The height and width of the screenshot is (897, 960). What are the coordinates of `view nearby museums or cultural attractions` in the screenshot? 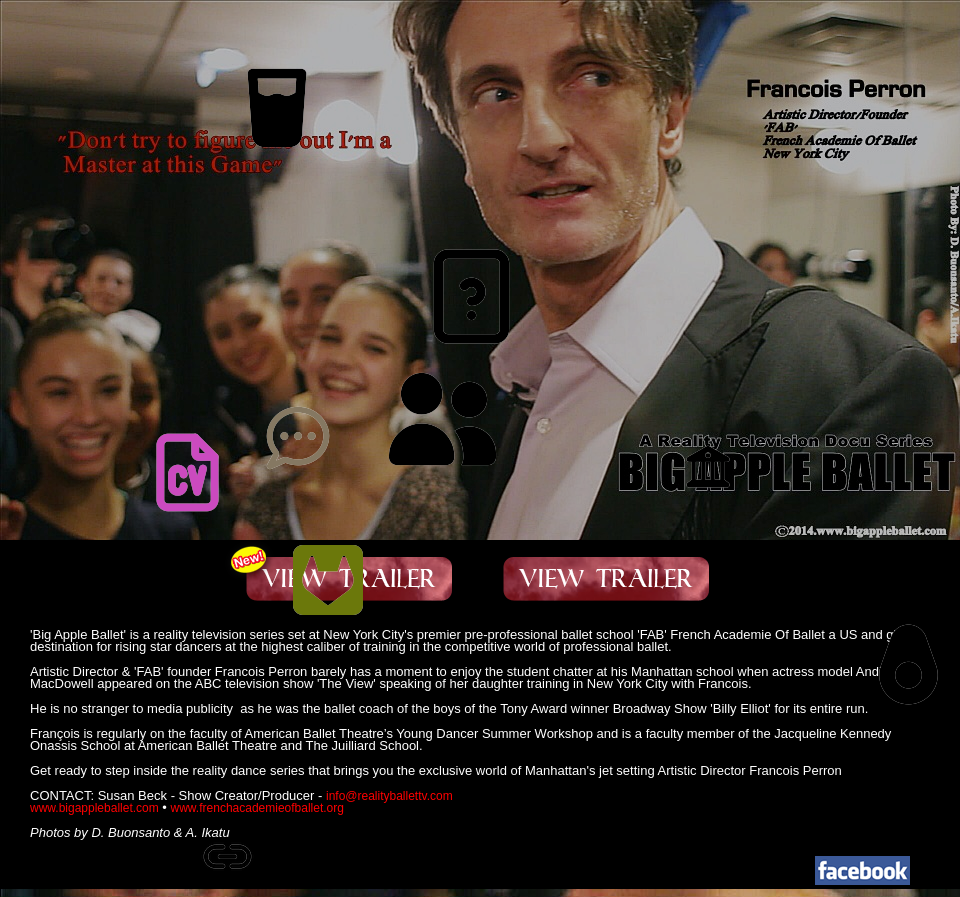 It's located at (708, 466).